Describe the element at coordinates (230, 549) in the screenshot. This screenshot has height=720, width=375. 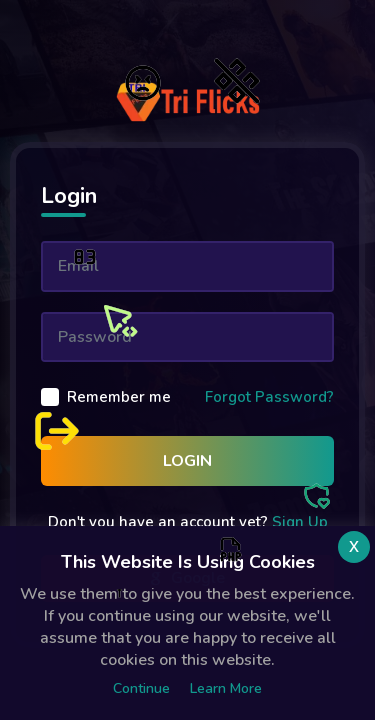
I see `indicates a PHP file type` at that location.